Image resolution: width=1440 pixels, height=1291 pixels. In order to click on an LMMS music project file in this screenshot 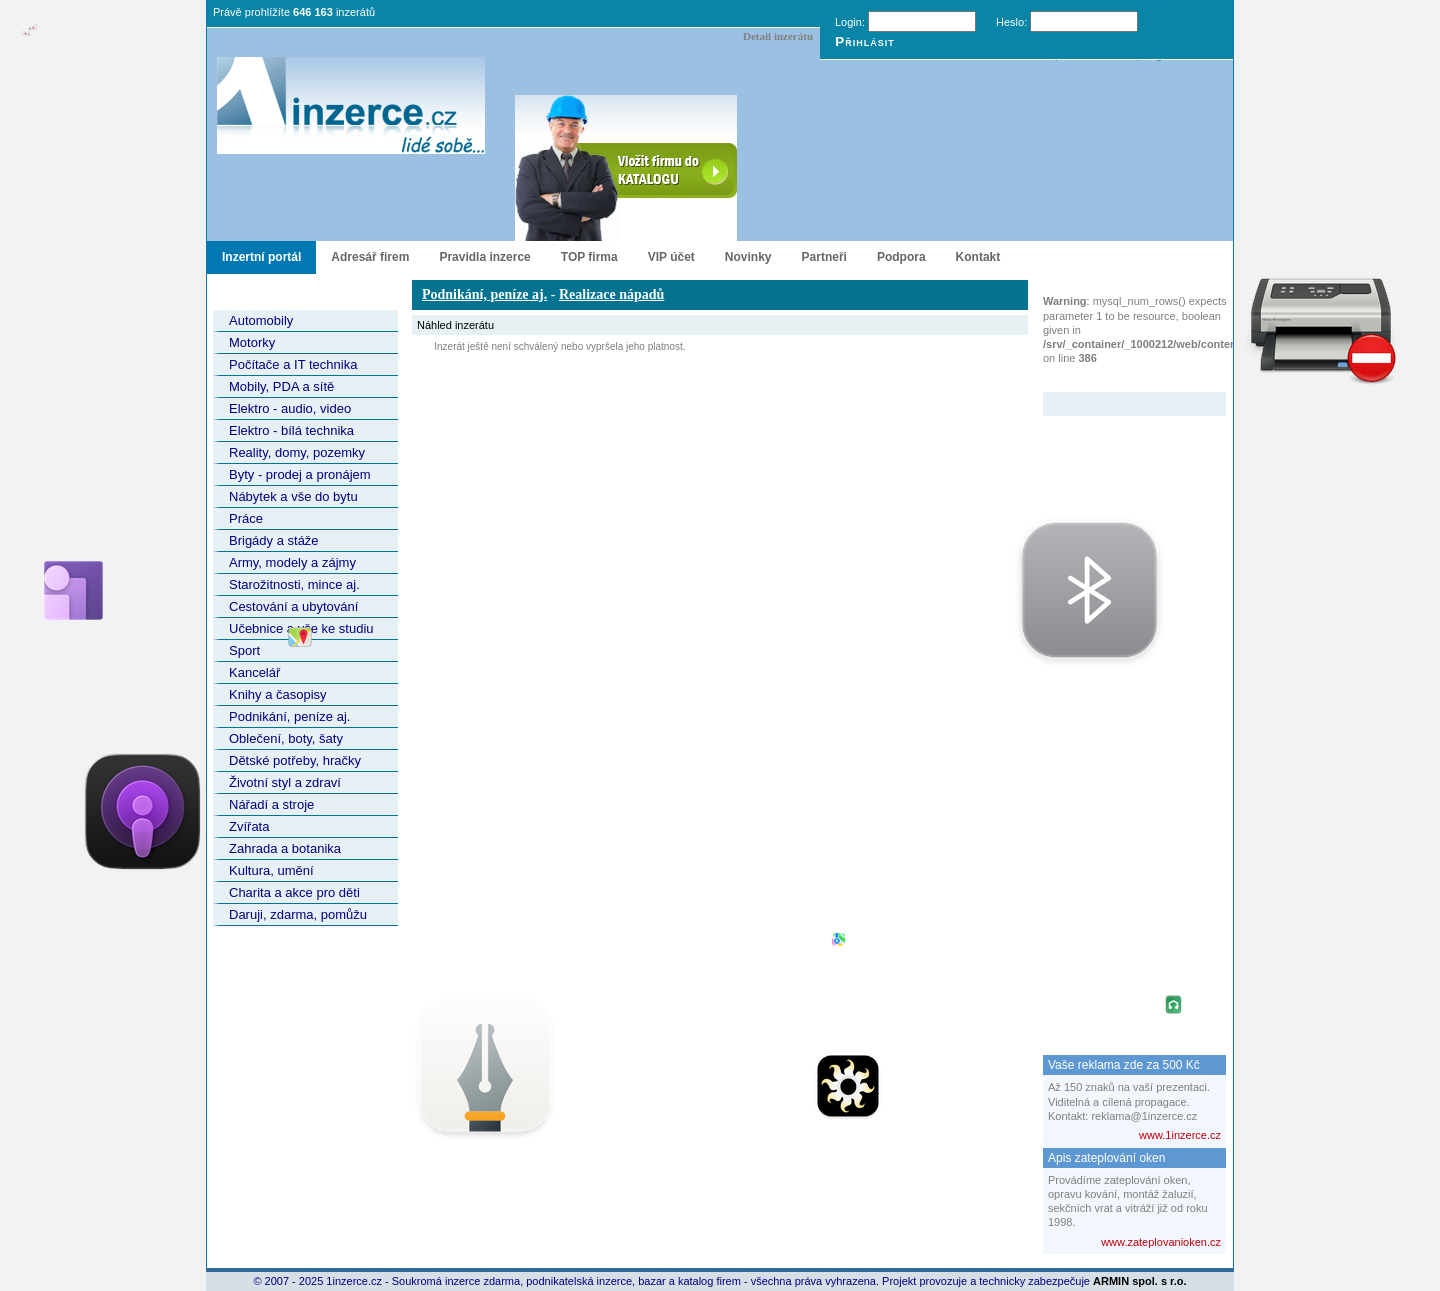, I will do `click(1173, 1004)`.